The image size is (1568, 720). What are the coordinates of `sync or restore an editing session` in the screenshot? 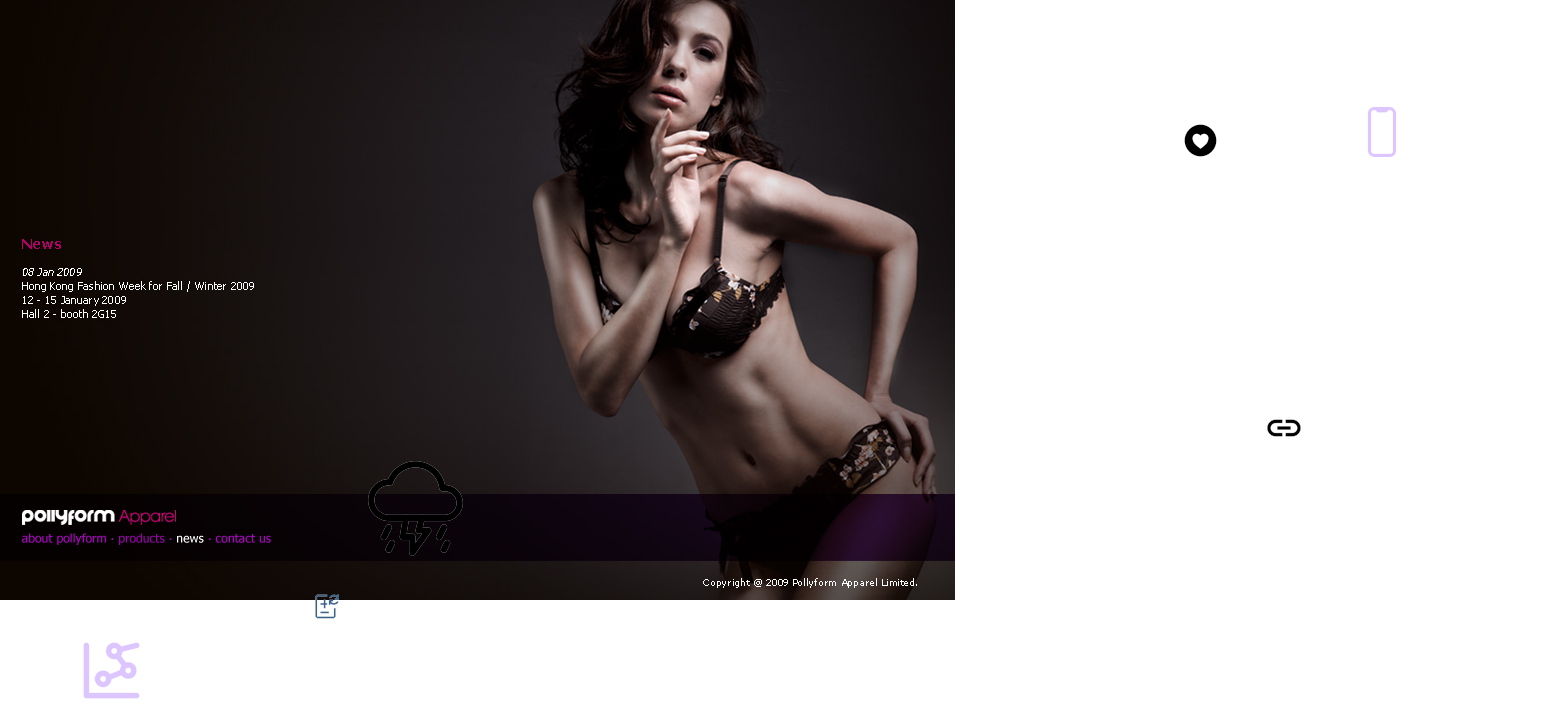 It's located at (325, 606).